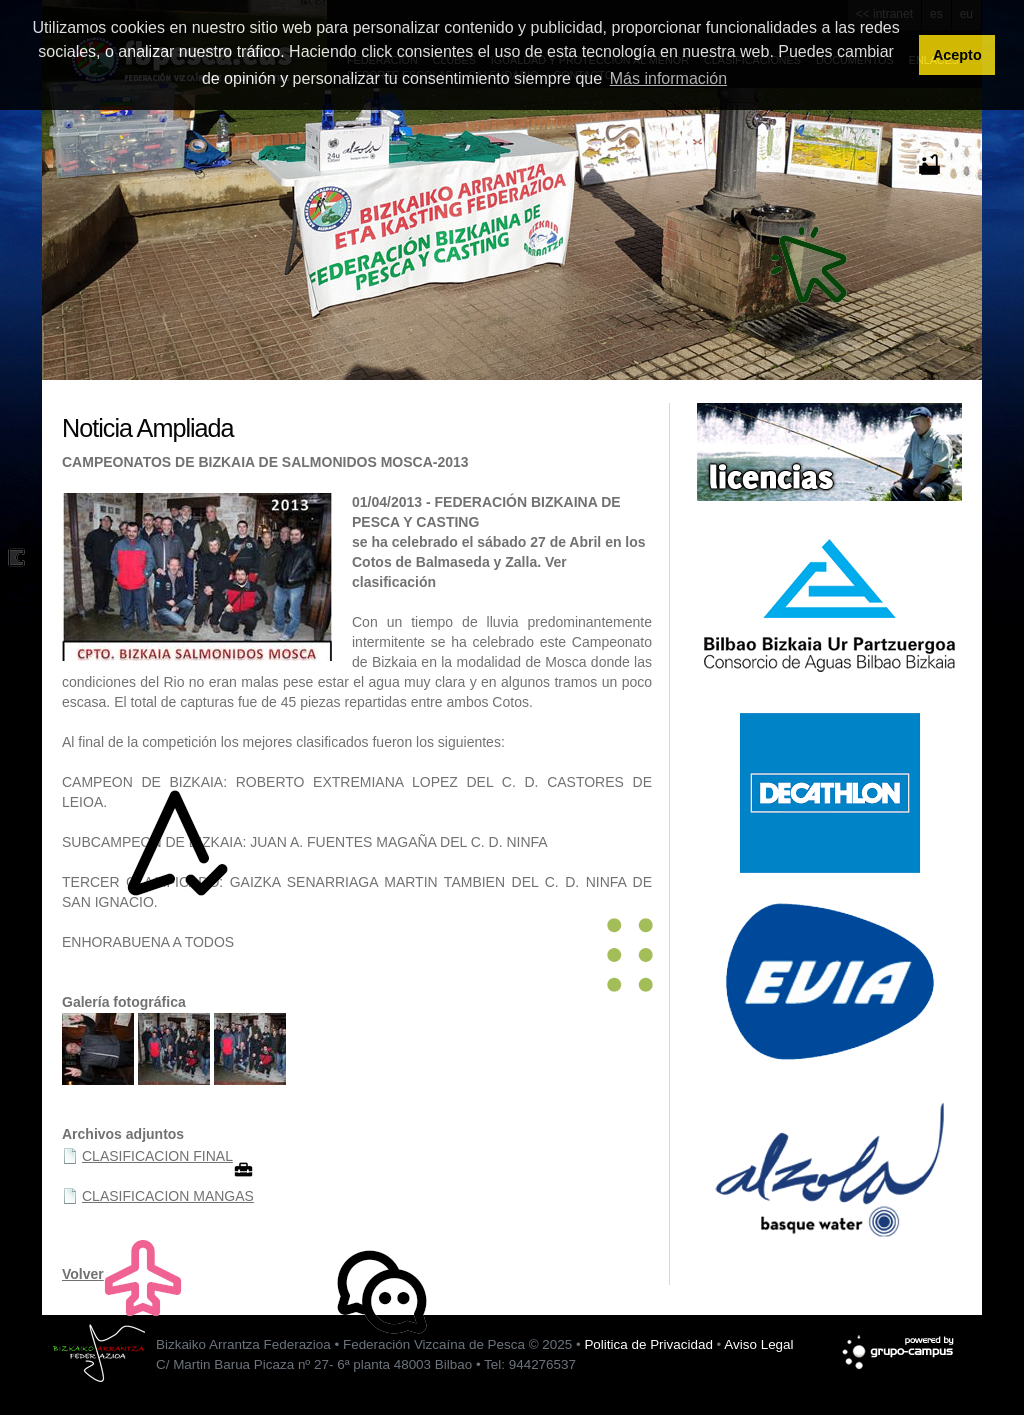  Describe the element at coordinates (630, 955) in the screenshot. I see `drag to reorder items` at that location.